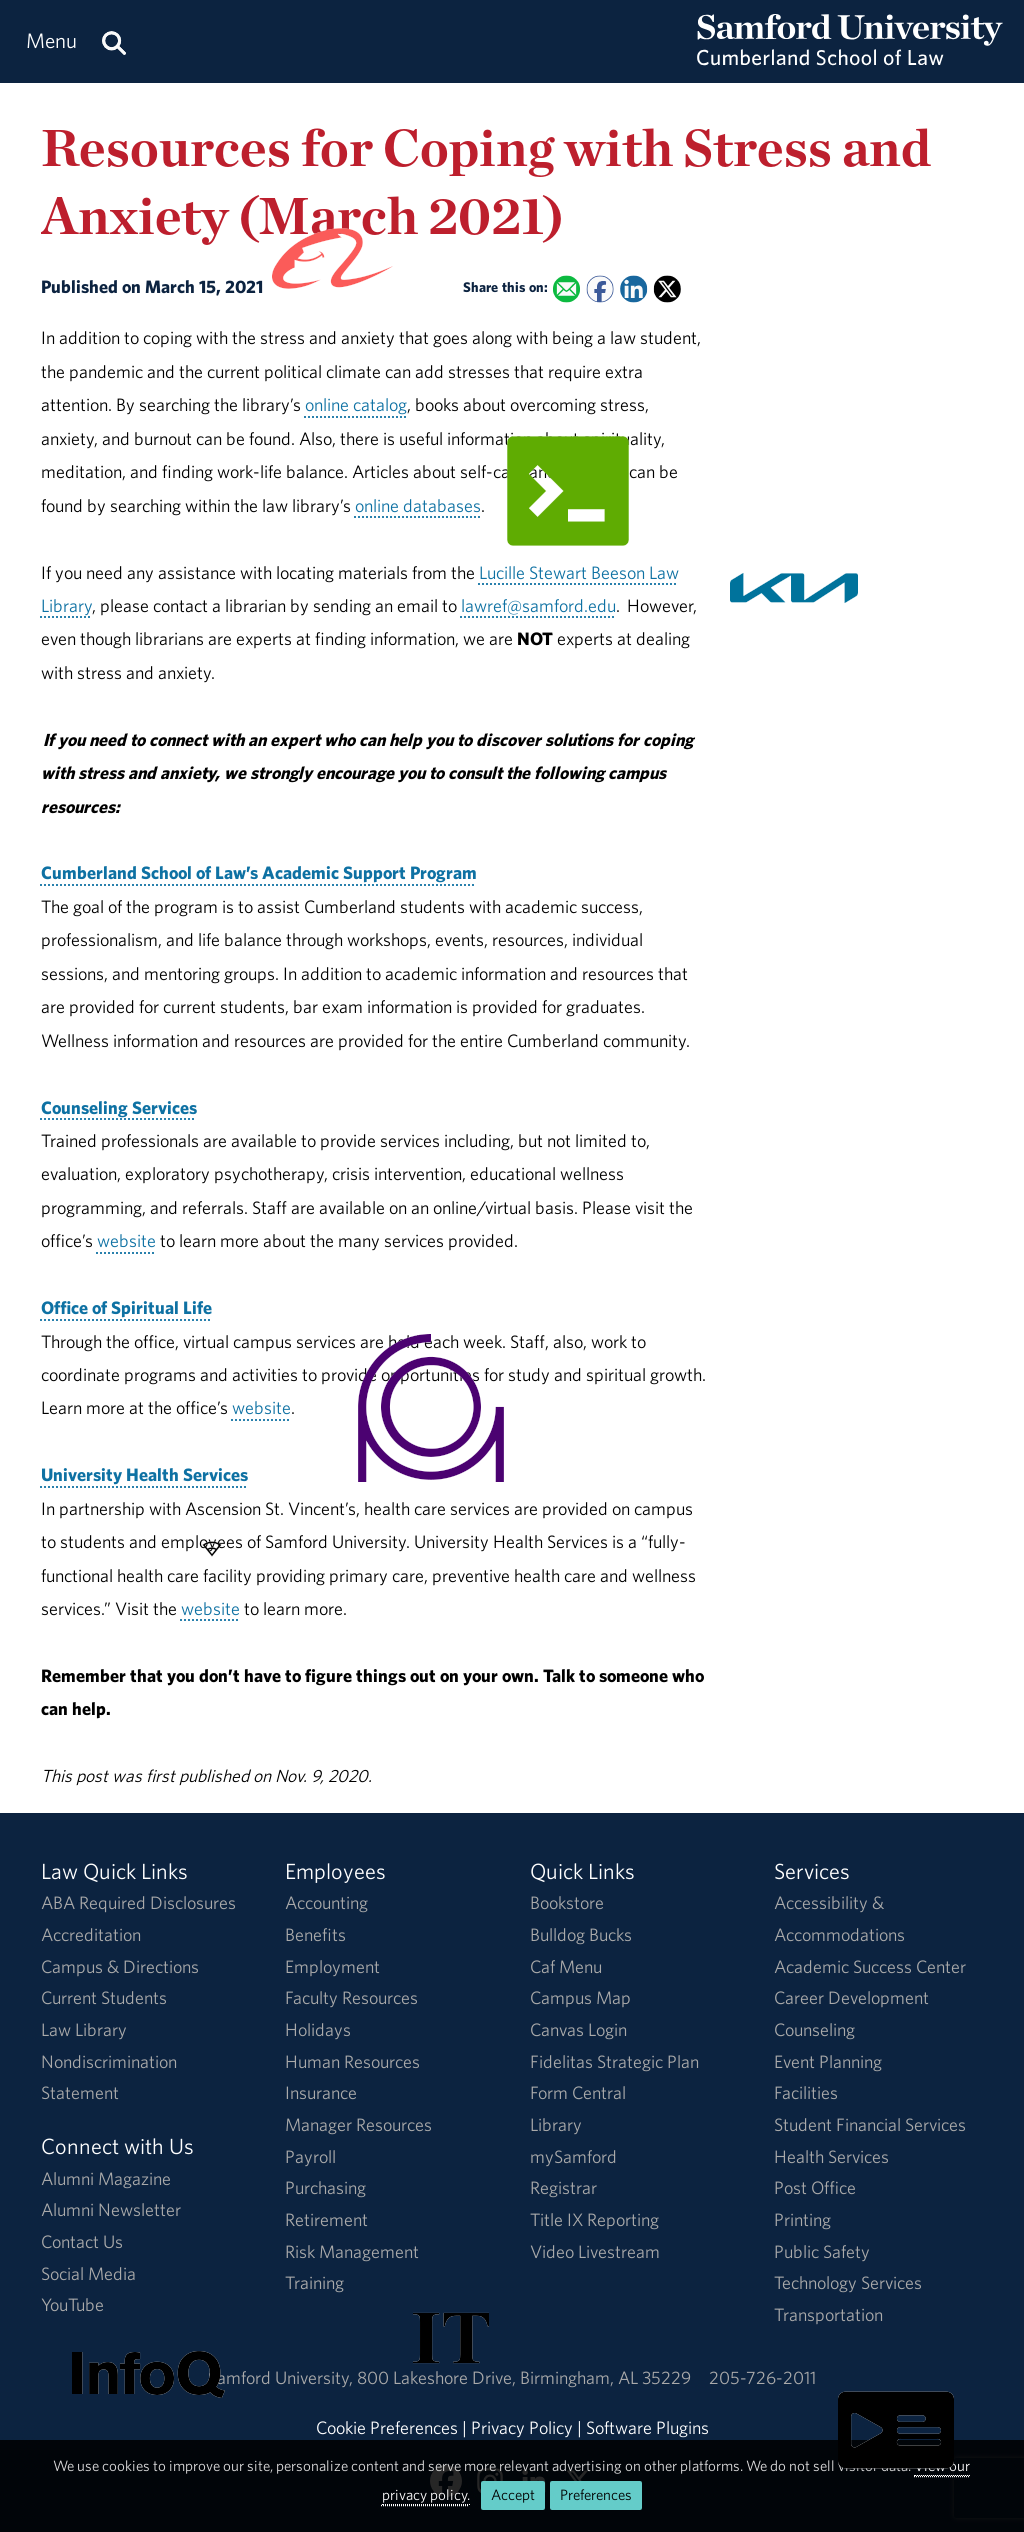  I want to click on visit alibaba.com marketplace, so click(332, 258).